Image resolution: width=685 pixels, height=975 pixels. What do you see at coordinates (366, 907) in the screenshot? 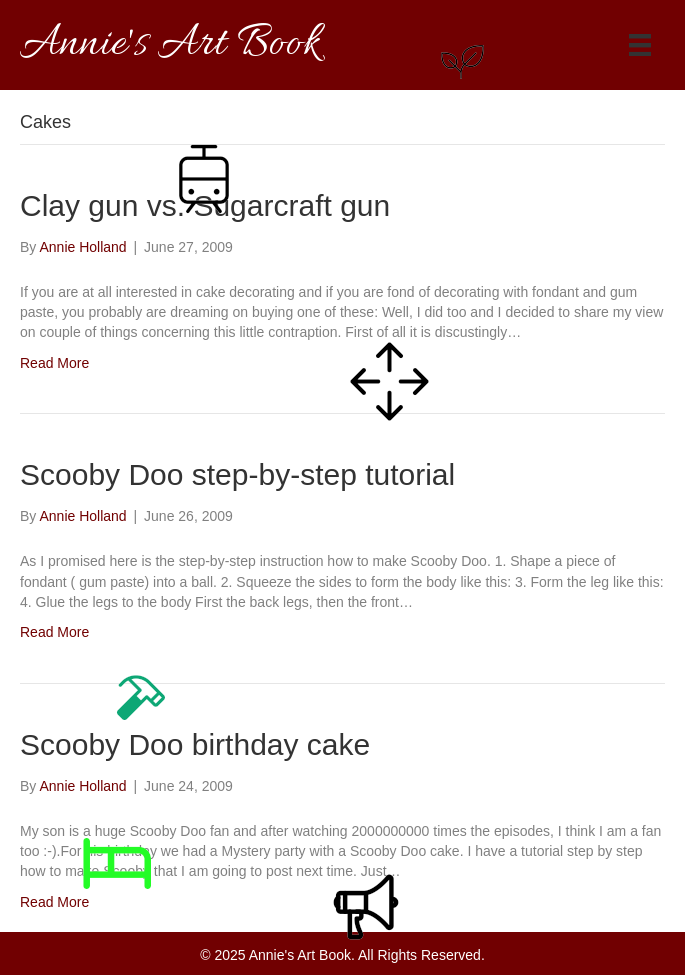
I see `make an announcement or broadcast` at bounding box center [366, 907].